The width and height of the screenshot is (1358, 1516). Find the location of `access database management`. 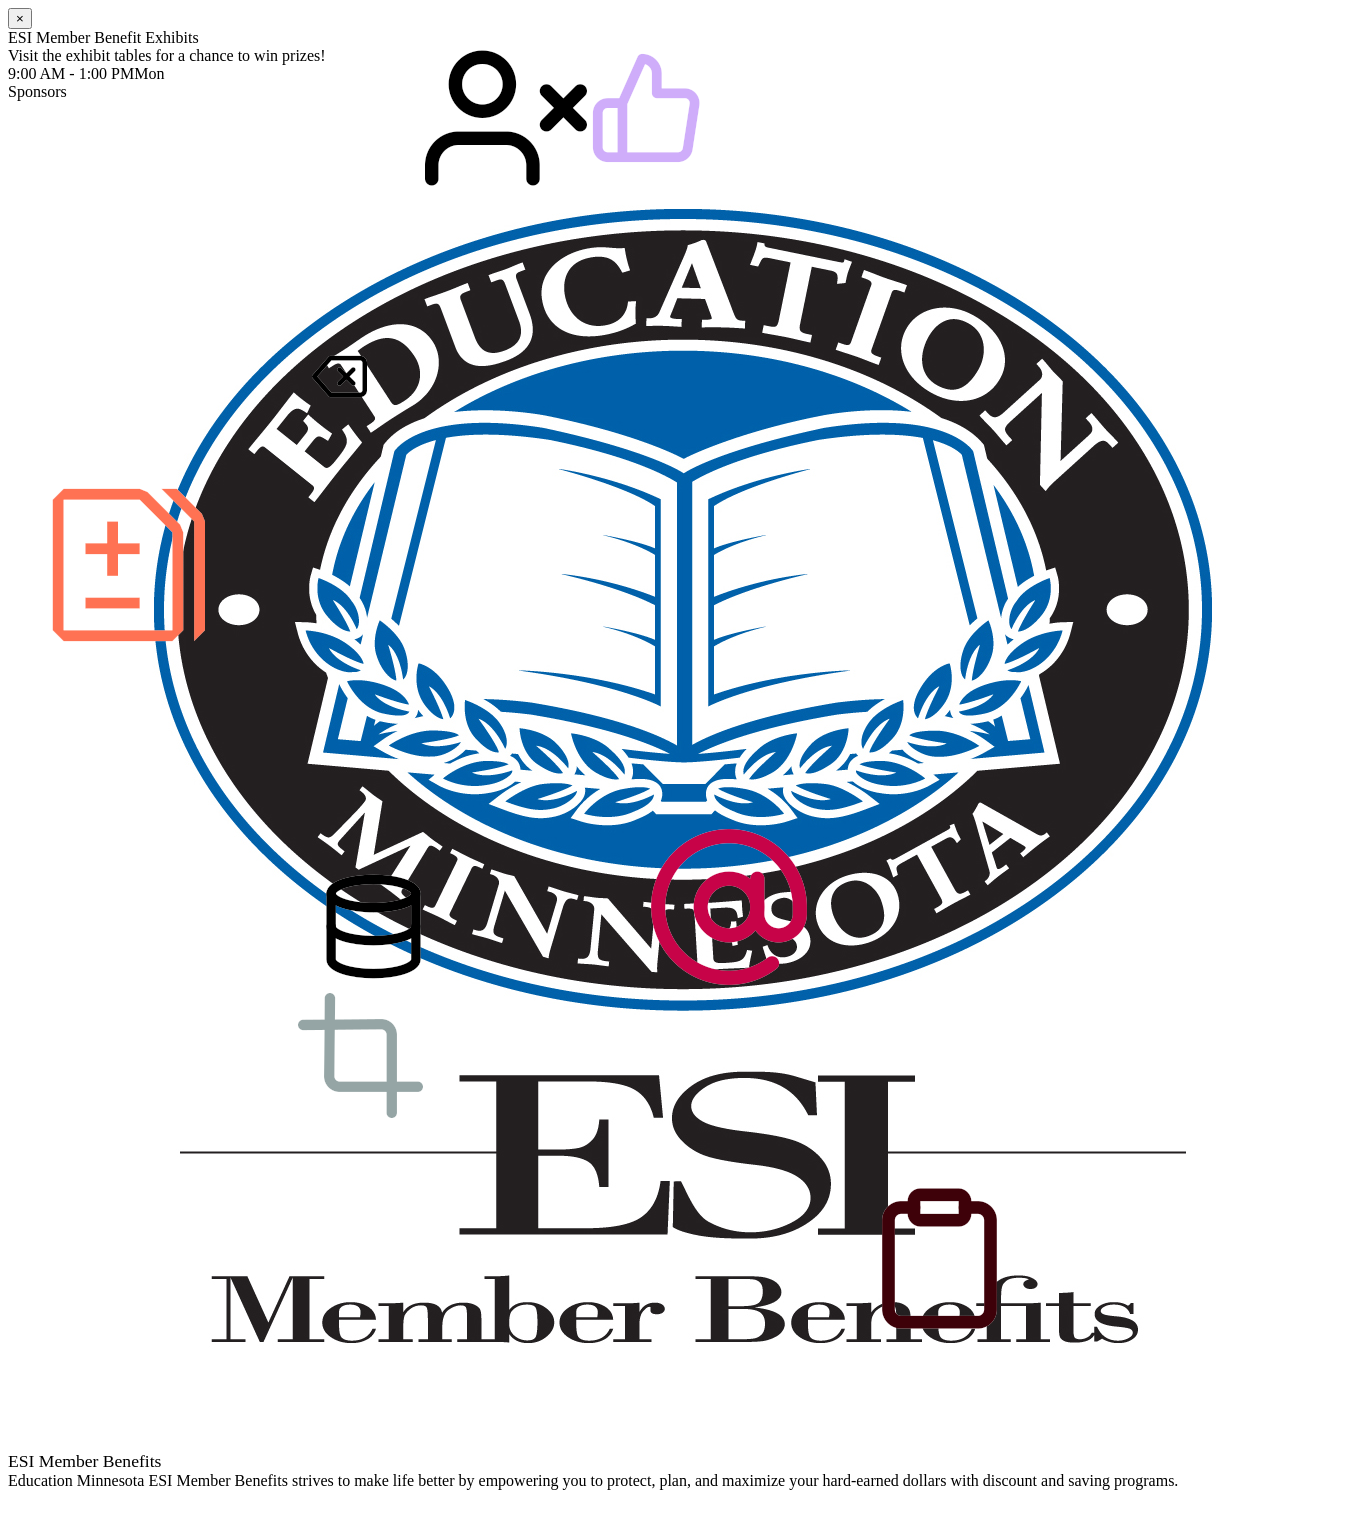

access database management is located at coordinates (373, 926).